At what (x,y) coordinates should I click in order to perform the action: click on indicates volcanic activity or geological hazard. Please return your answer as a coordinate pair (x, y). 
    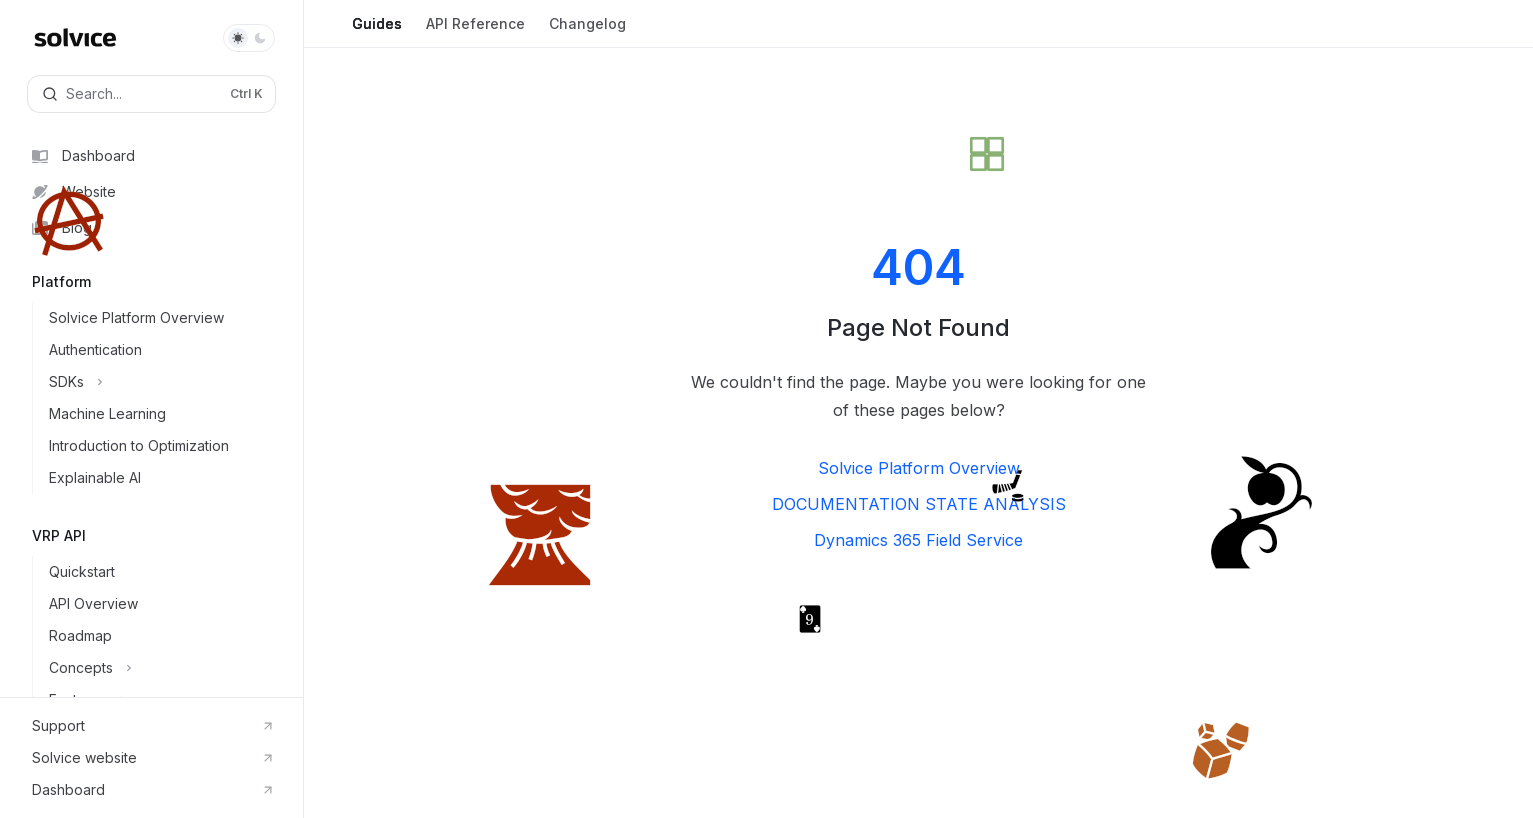
    Looking at the image, I should click on (540, 535).